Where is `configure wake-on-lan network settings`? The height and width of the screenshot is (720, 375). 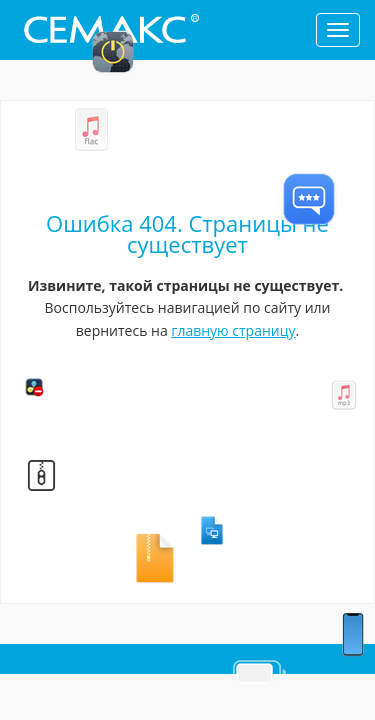 configure wake-on-lan network settings is located at coordinates (113, 52).